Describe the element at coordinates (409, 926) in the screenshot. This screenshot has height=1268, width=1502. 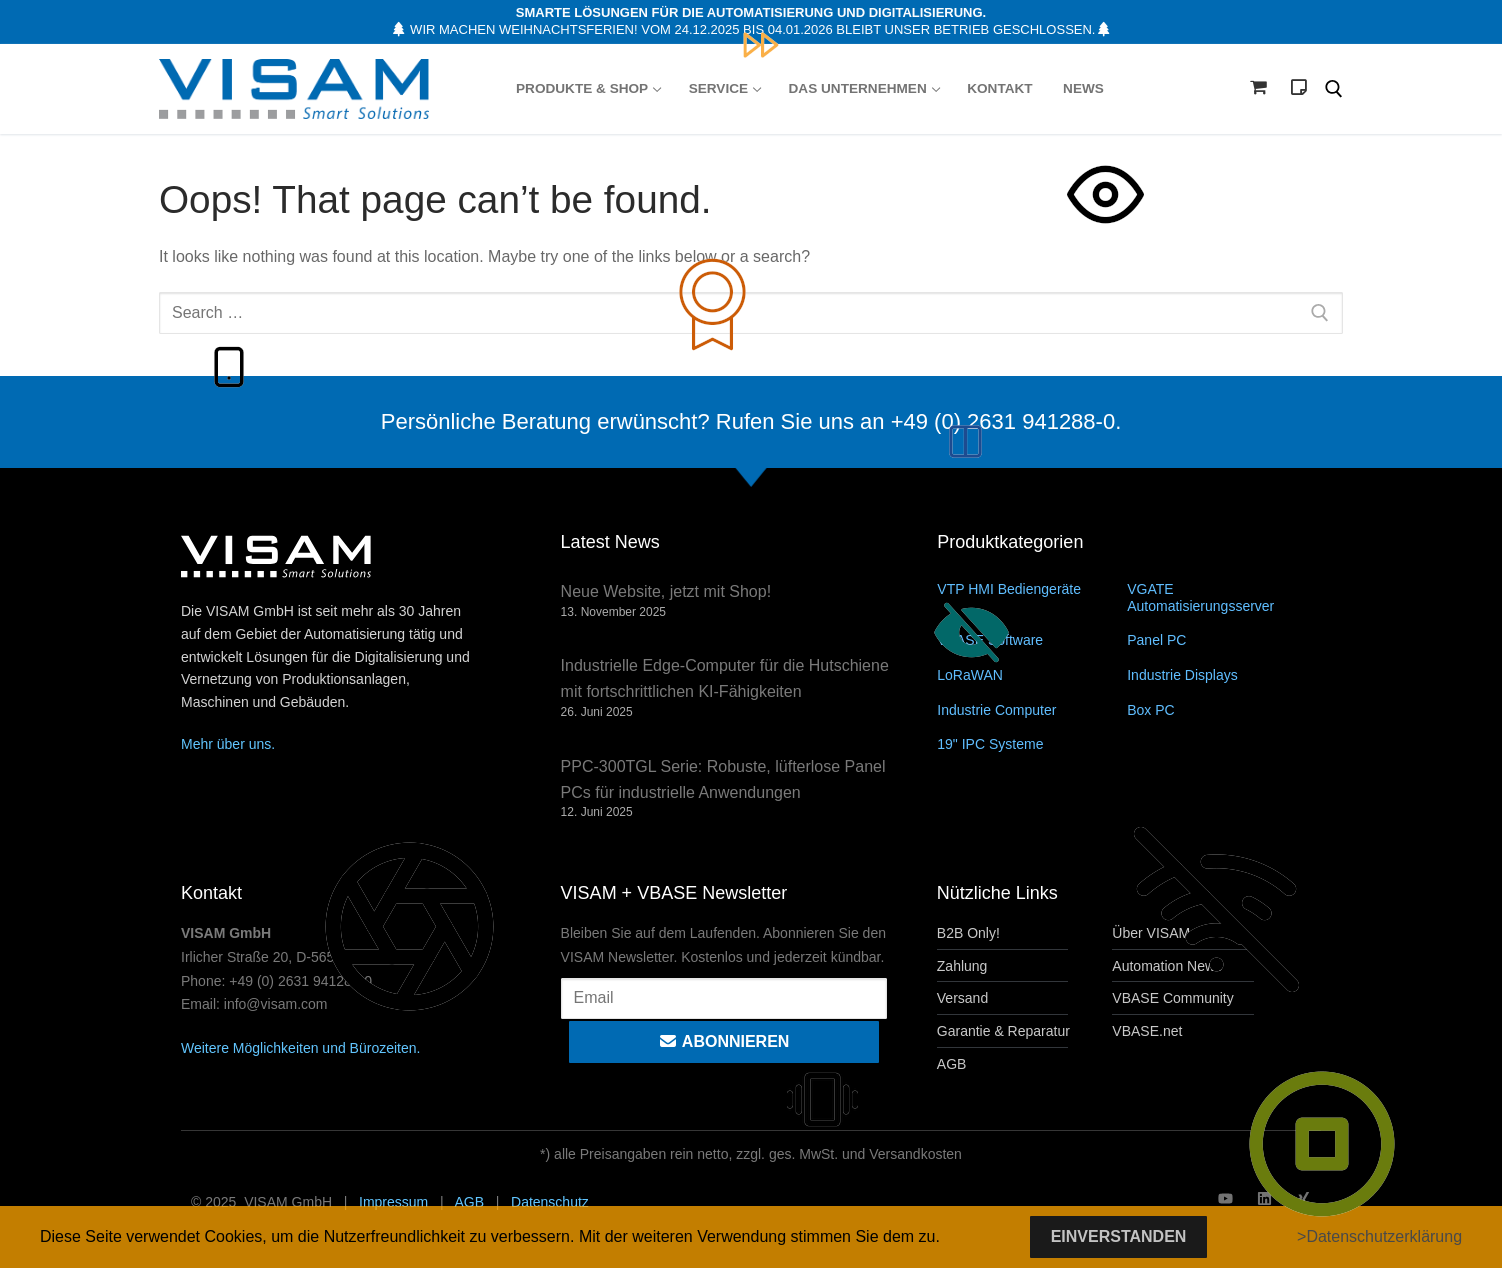
I see `adjust camera aperture settings` at that location.